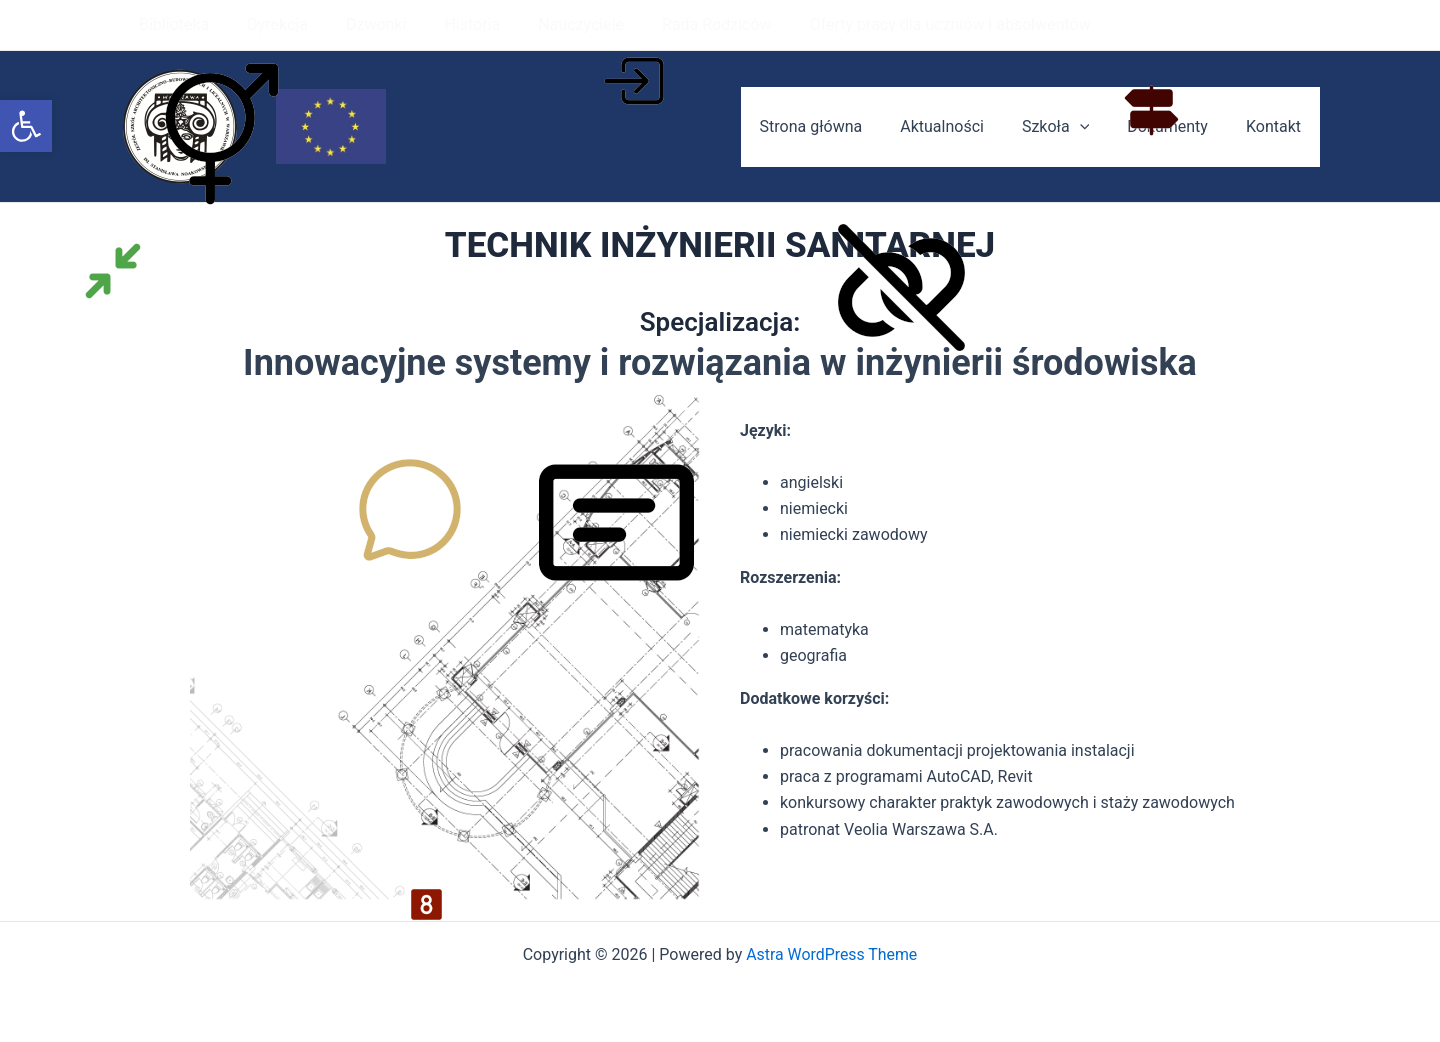 This screenshot has width=1440, height=1042. What do you see at coordinates (616, 522) in the screenshot?
I see `create a new note or document` at bounding box center [616, 522].